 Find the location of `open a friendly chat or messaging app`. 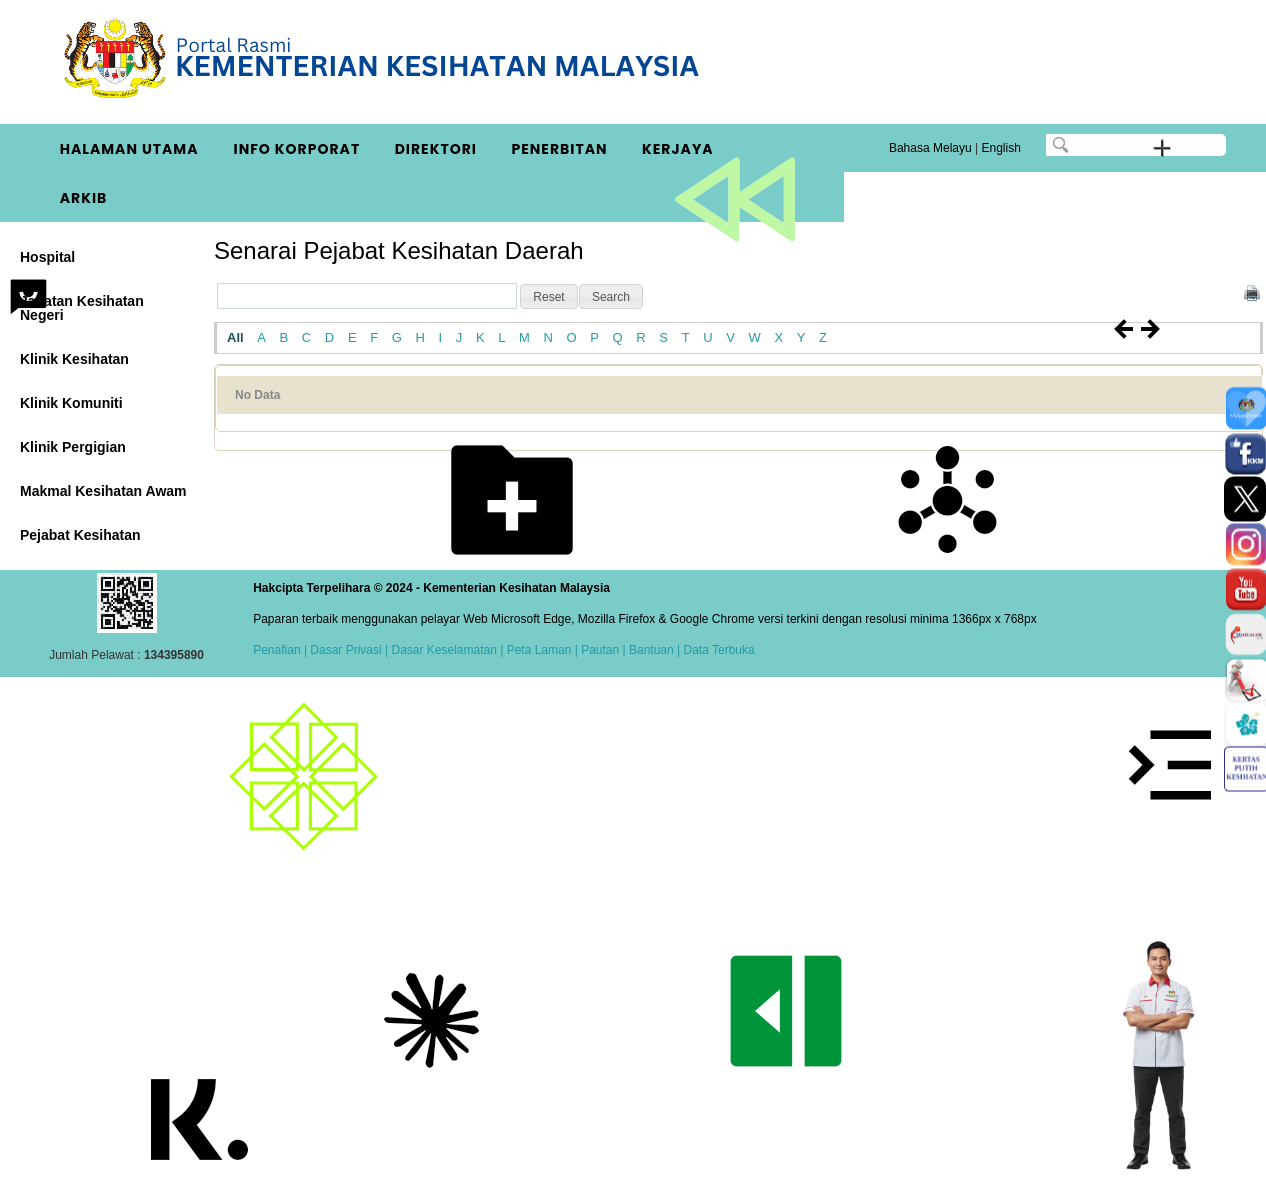

open a friendly chat or messaging app is located at coordinates (28, 295).